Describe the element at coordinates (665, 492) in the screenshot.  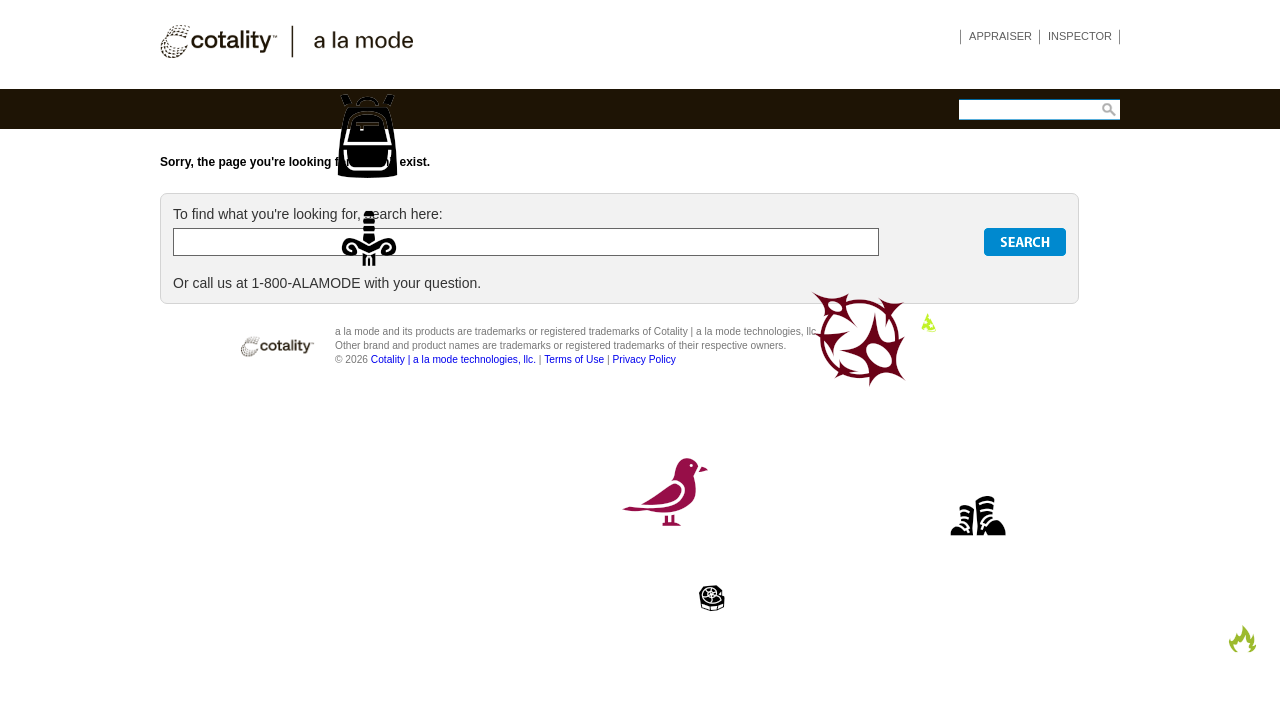
I see `indicates a beach or coastal location` at that location.